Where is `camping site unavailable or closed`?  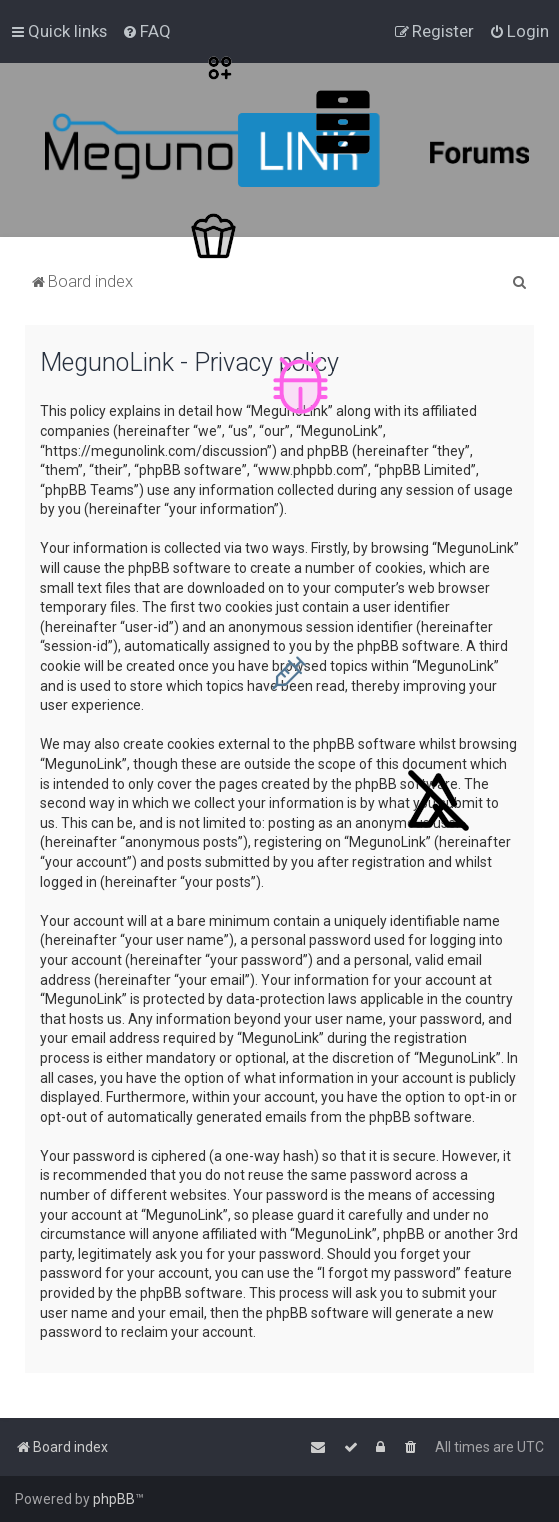 camping site unavailable or closed is located at coordinates (438, 800).